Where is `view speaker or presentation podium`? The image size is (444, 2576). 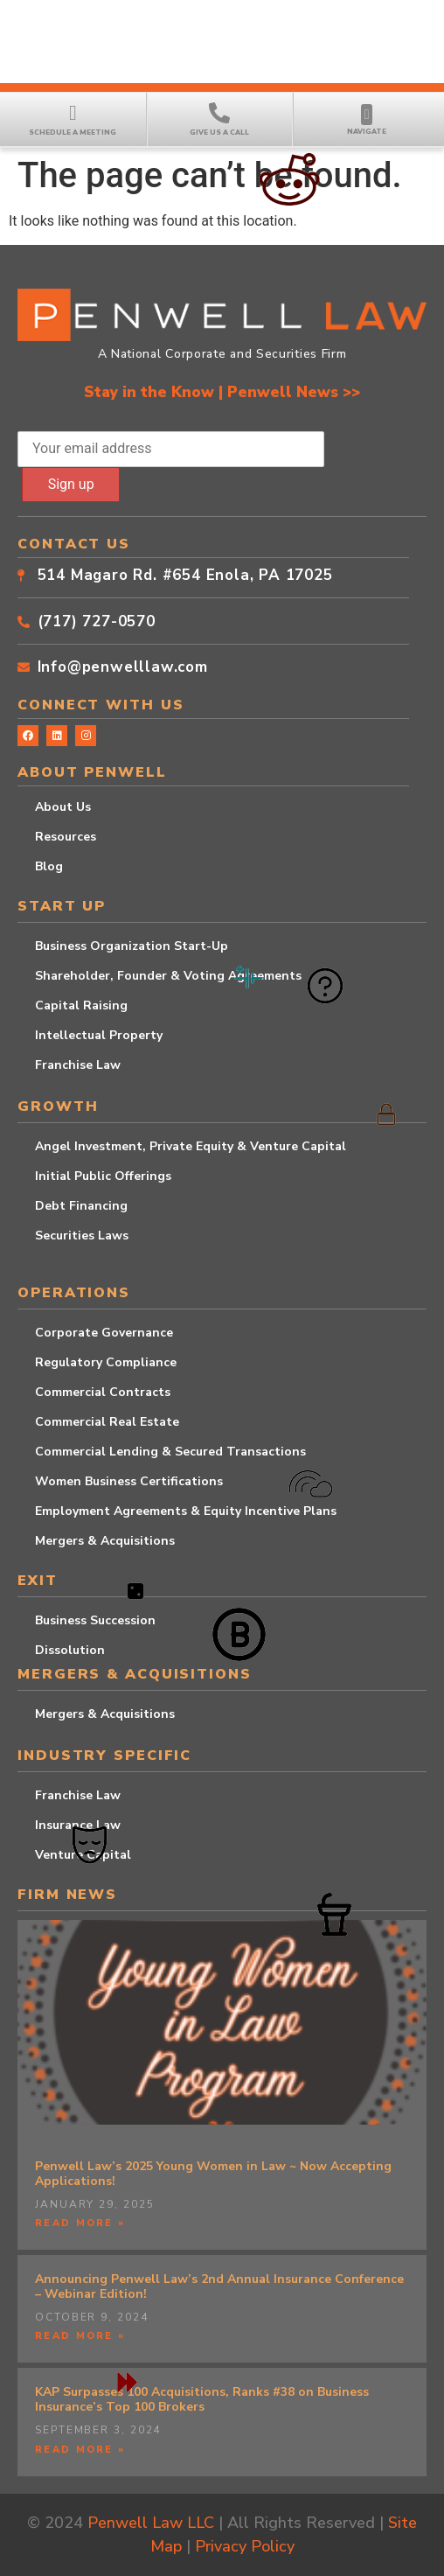 view speaker or presentation podium is located at coordinates (334, 1914).